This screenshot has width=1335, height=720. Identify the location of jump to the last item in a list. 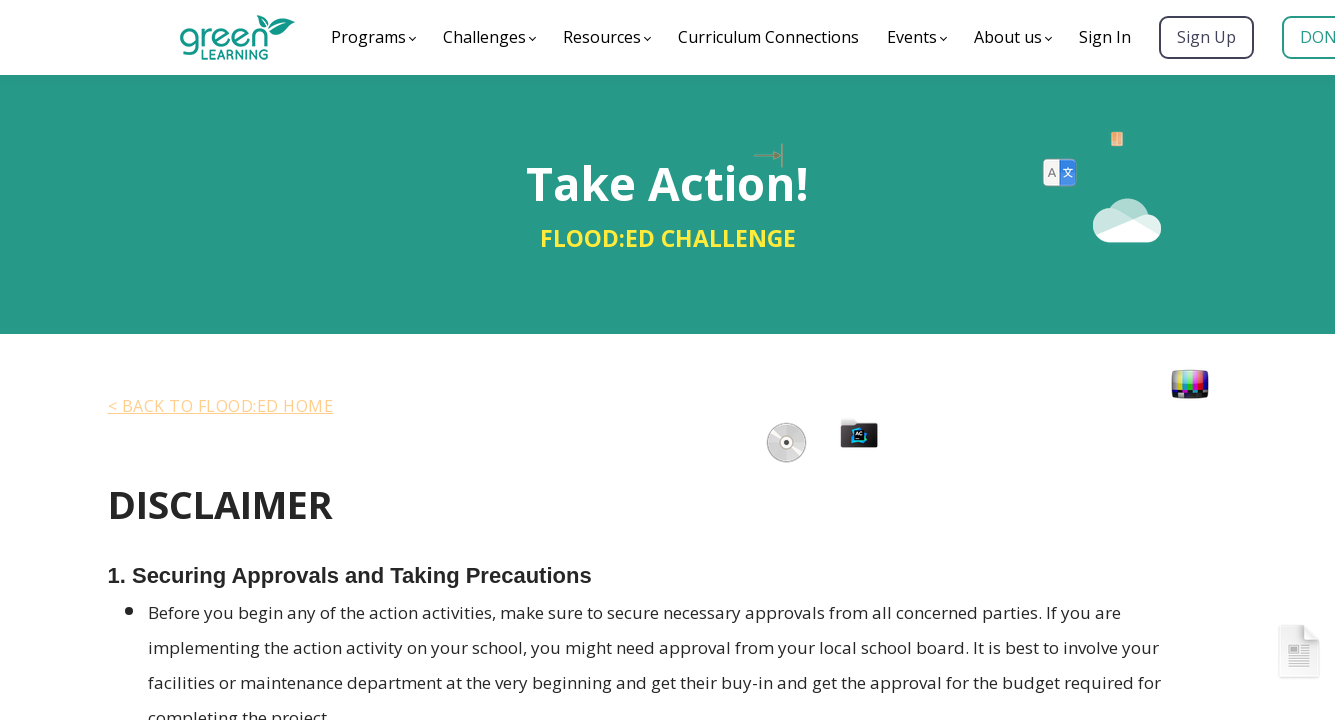
(768, 155).